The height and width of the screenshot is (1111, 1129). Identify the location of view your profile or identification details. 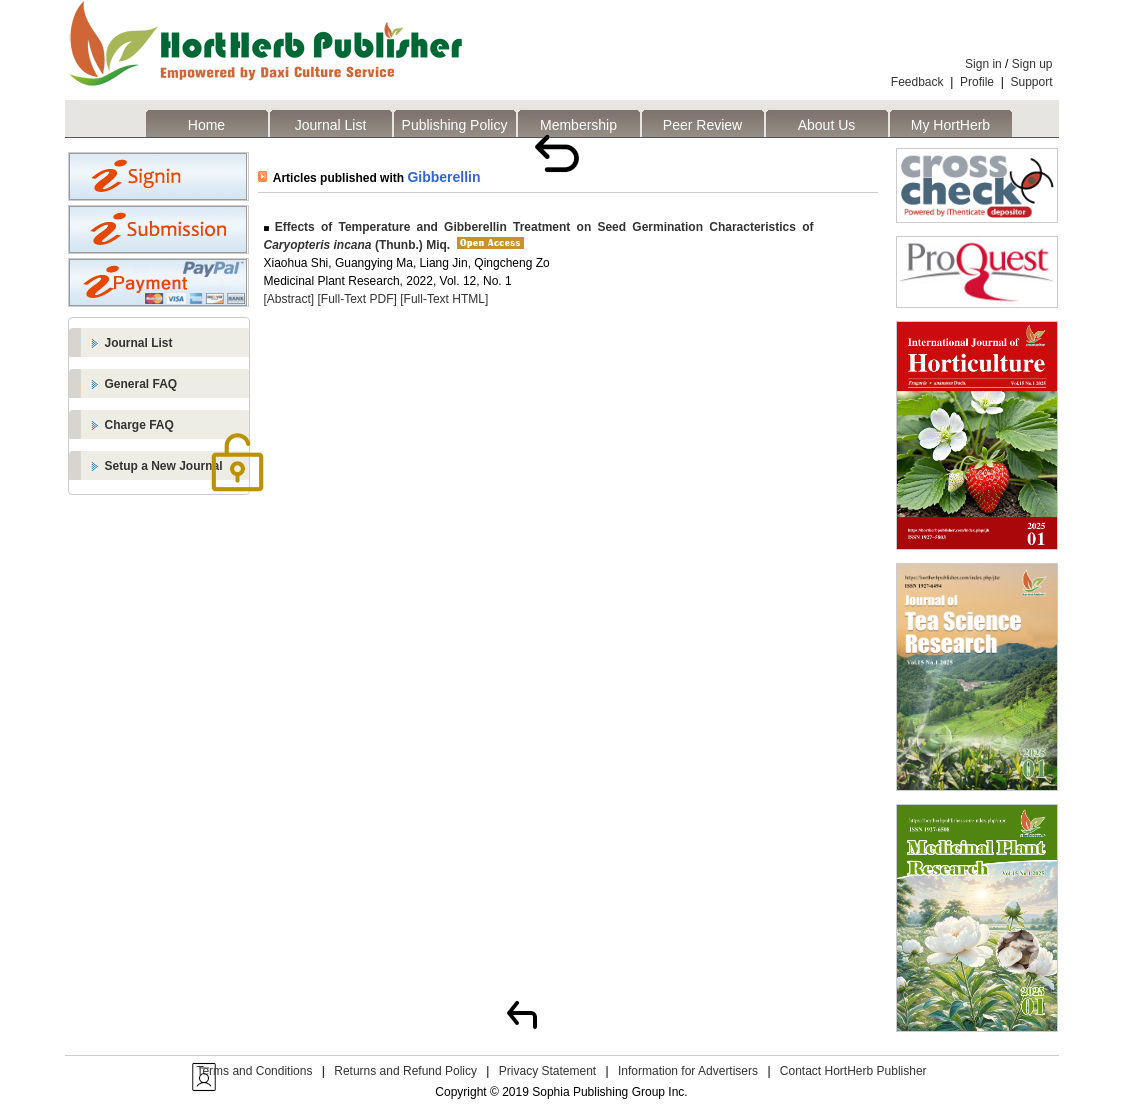
(204, 1077).